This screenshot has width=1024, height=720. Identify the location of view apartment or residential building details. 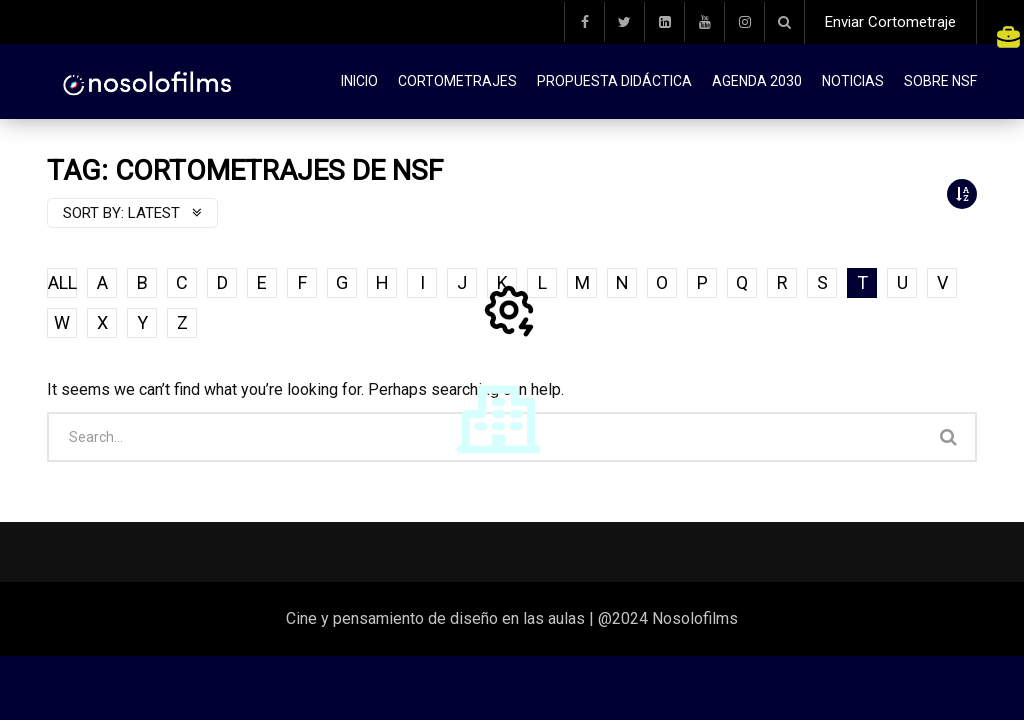
(498, 419).